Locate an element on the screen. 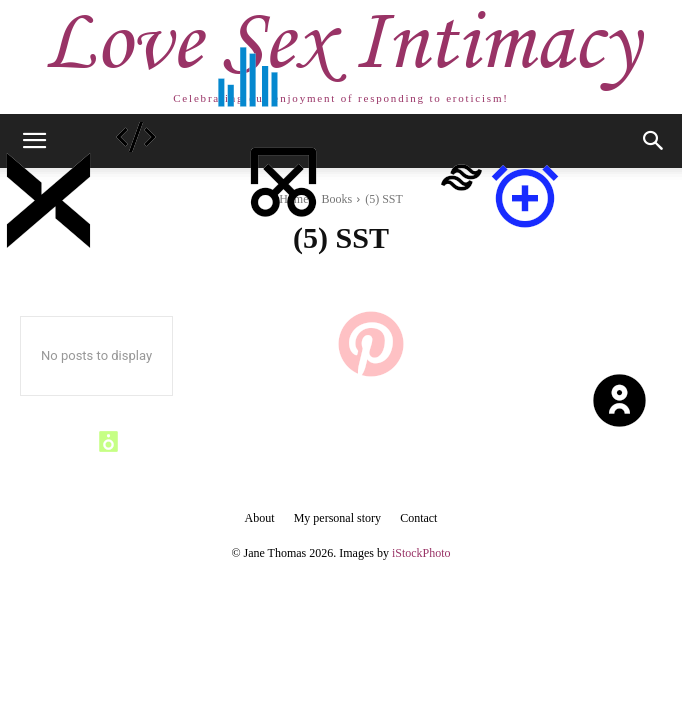 The width and height of the screenshot is (682, 720). open Pinterest app is located at coordinates (371, 344).